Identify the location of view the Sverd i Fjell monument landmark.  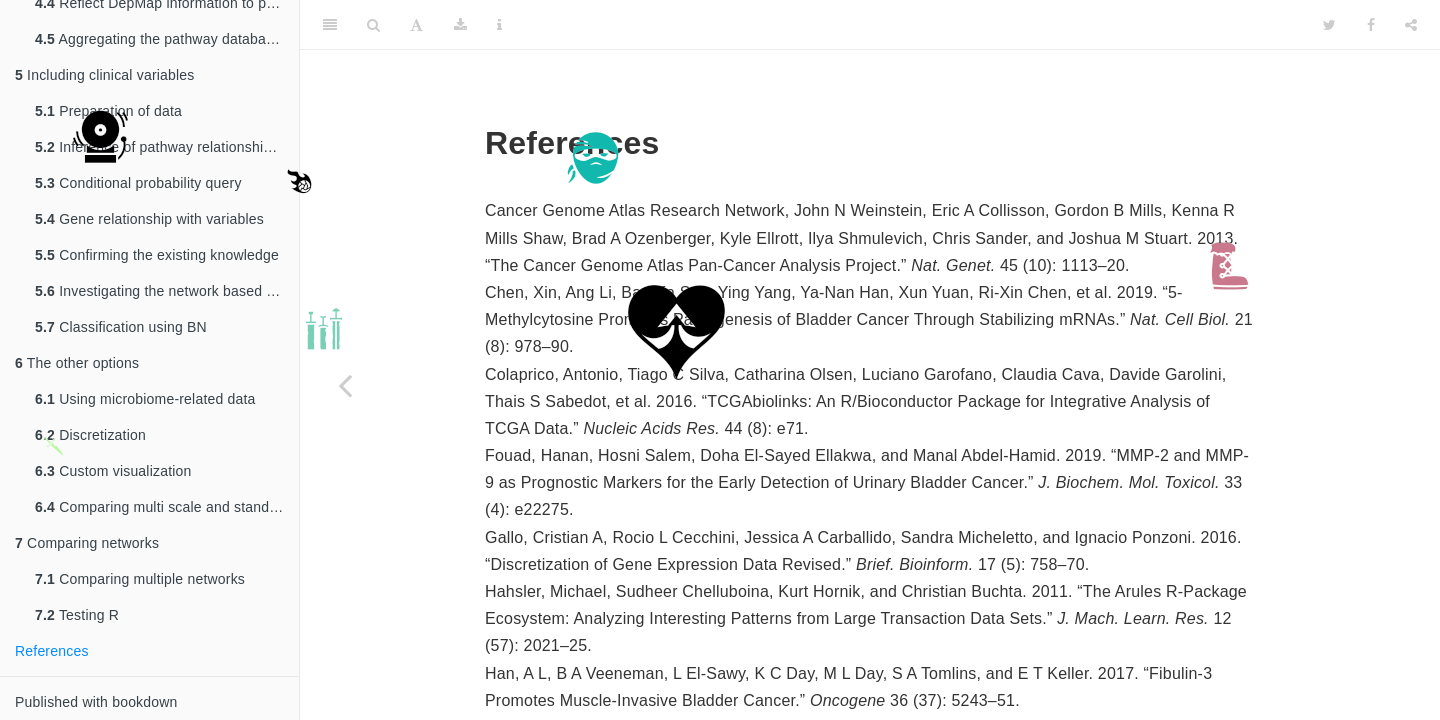
(324, 328).